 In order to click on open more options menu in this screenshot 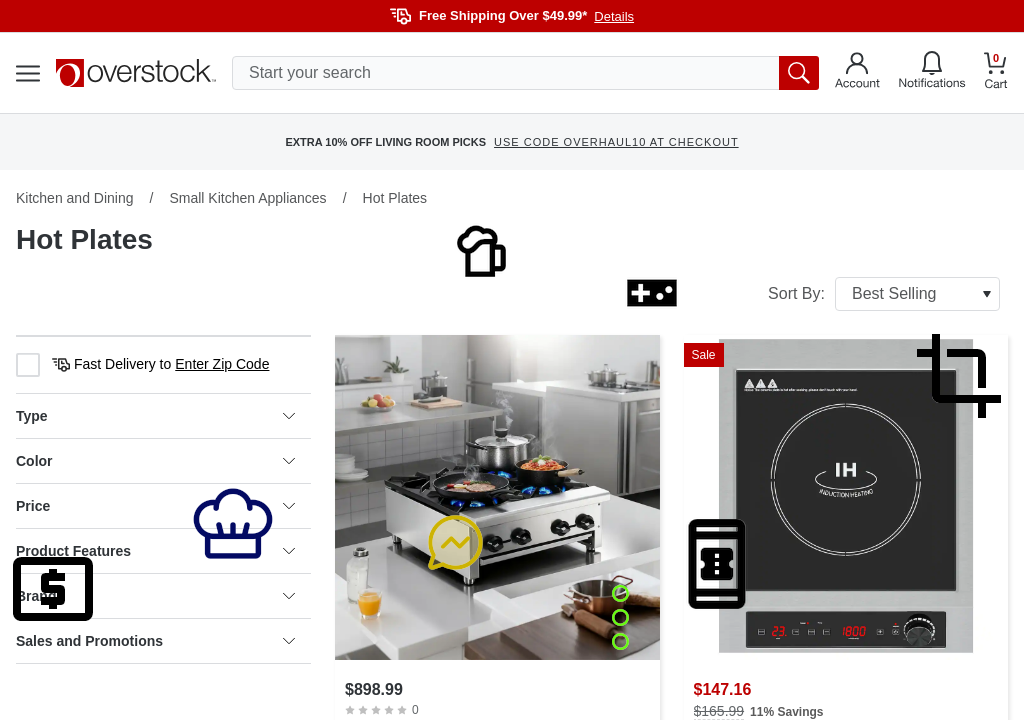, I will do `click(620, 617)`.